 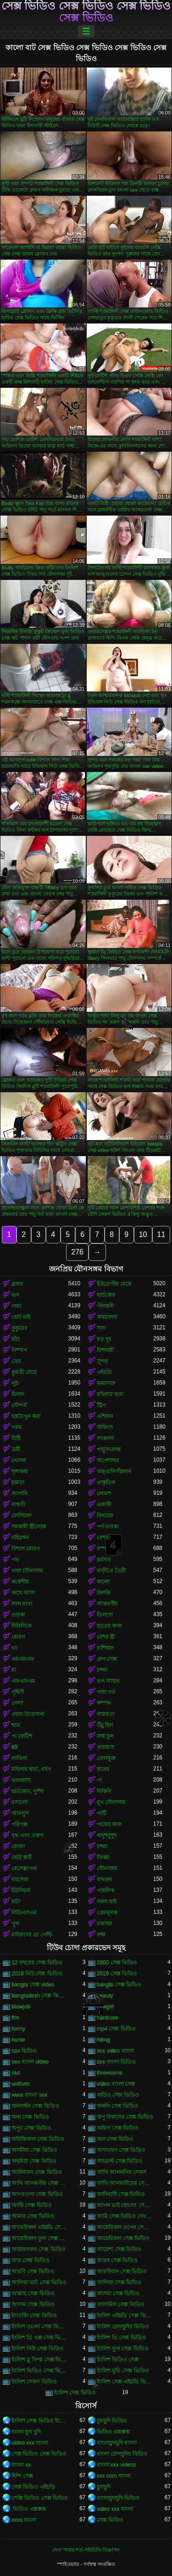 I want to click on access basketball or sports content, so click(x=163, y=1718).